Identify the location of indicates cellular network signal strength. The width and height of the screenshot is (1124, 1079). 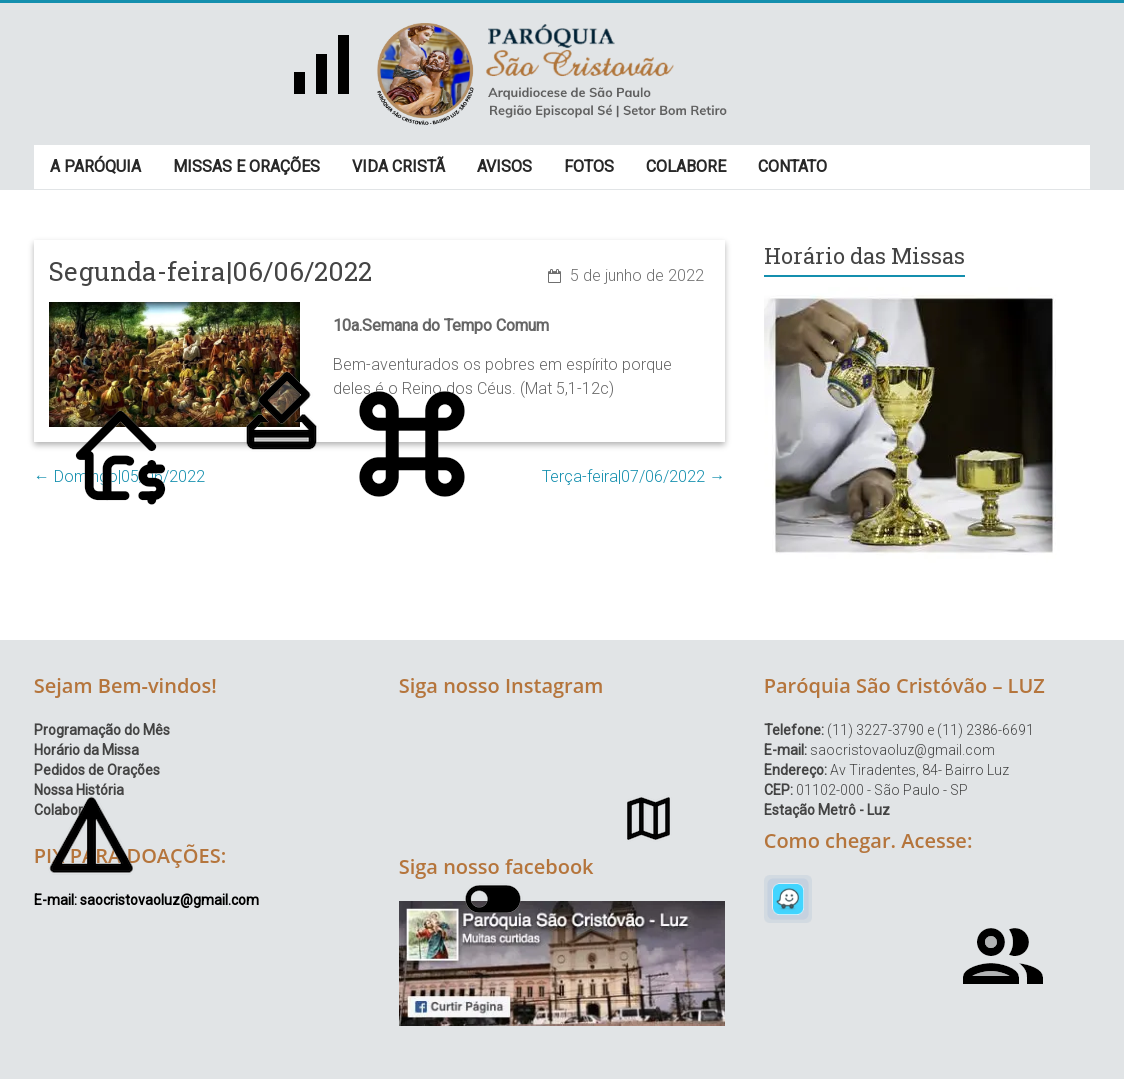
(319, 64).